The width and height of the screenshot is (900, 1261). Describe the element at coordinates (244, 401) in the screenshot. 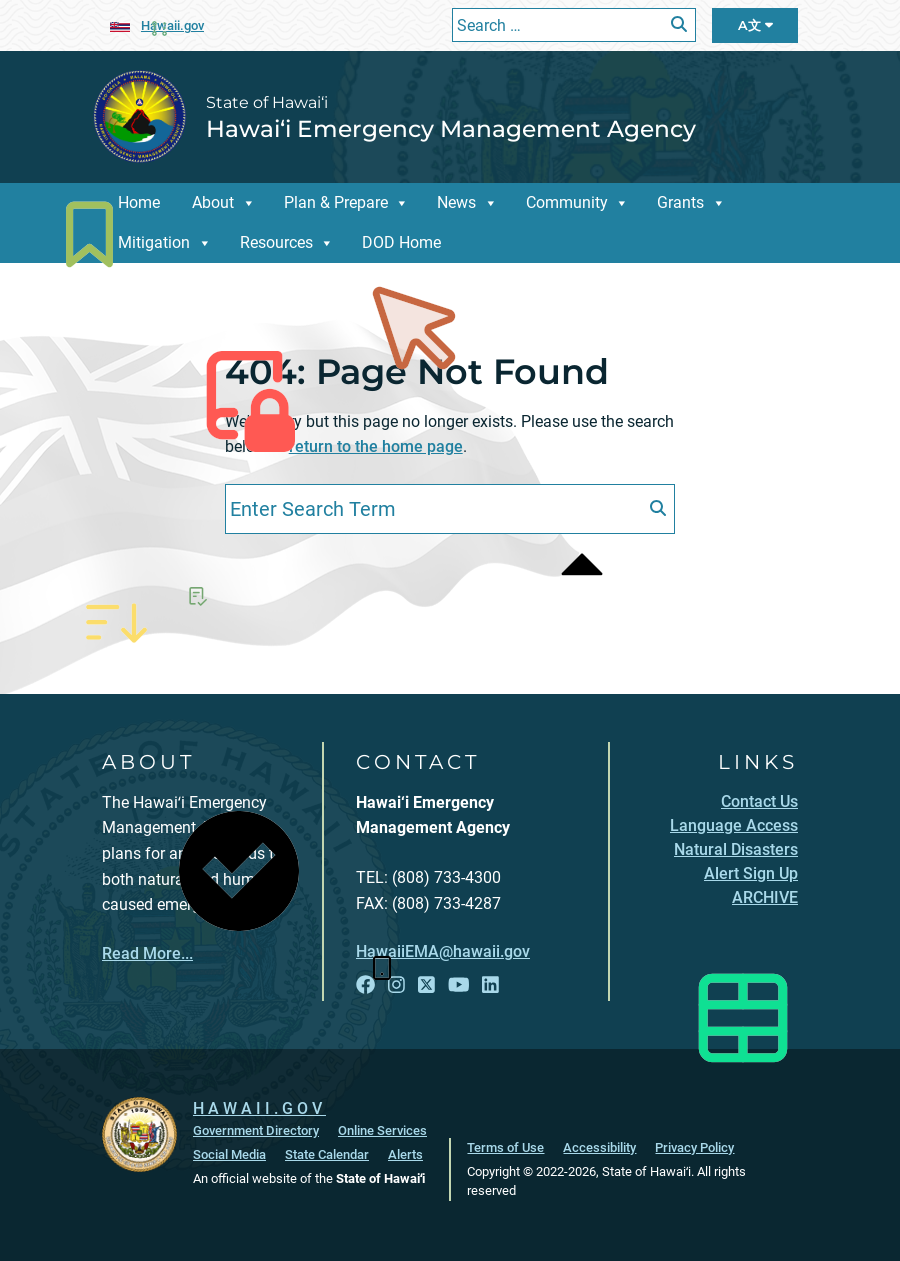

I see `indicates a private or locked repository` at that location.